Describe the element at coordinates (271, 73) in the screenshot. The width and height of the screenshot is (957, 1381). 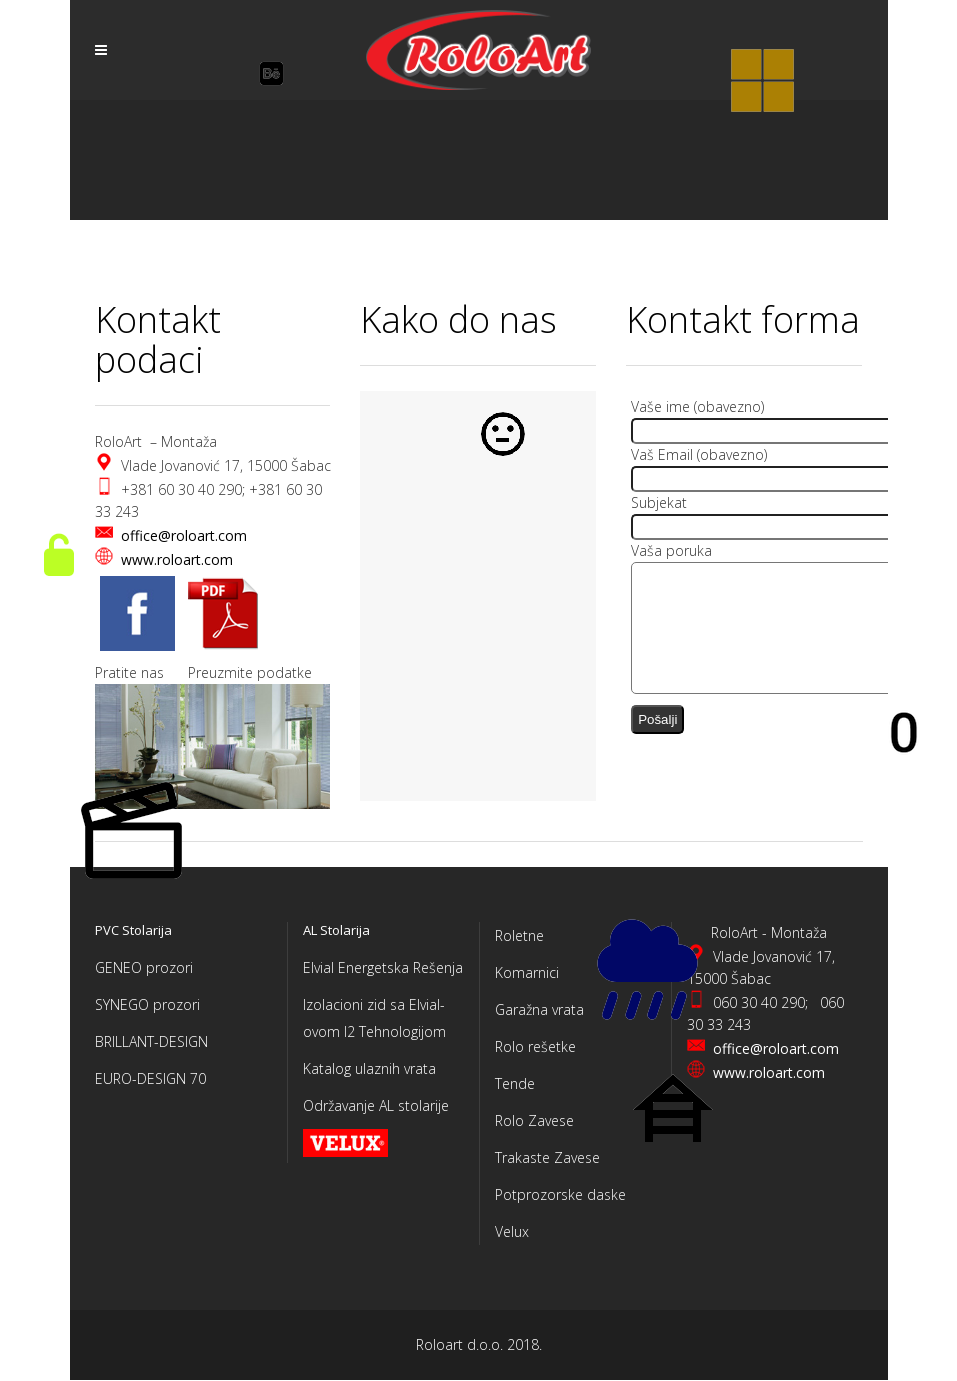
I see `visit Behance profile or portfolio` at that location.